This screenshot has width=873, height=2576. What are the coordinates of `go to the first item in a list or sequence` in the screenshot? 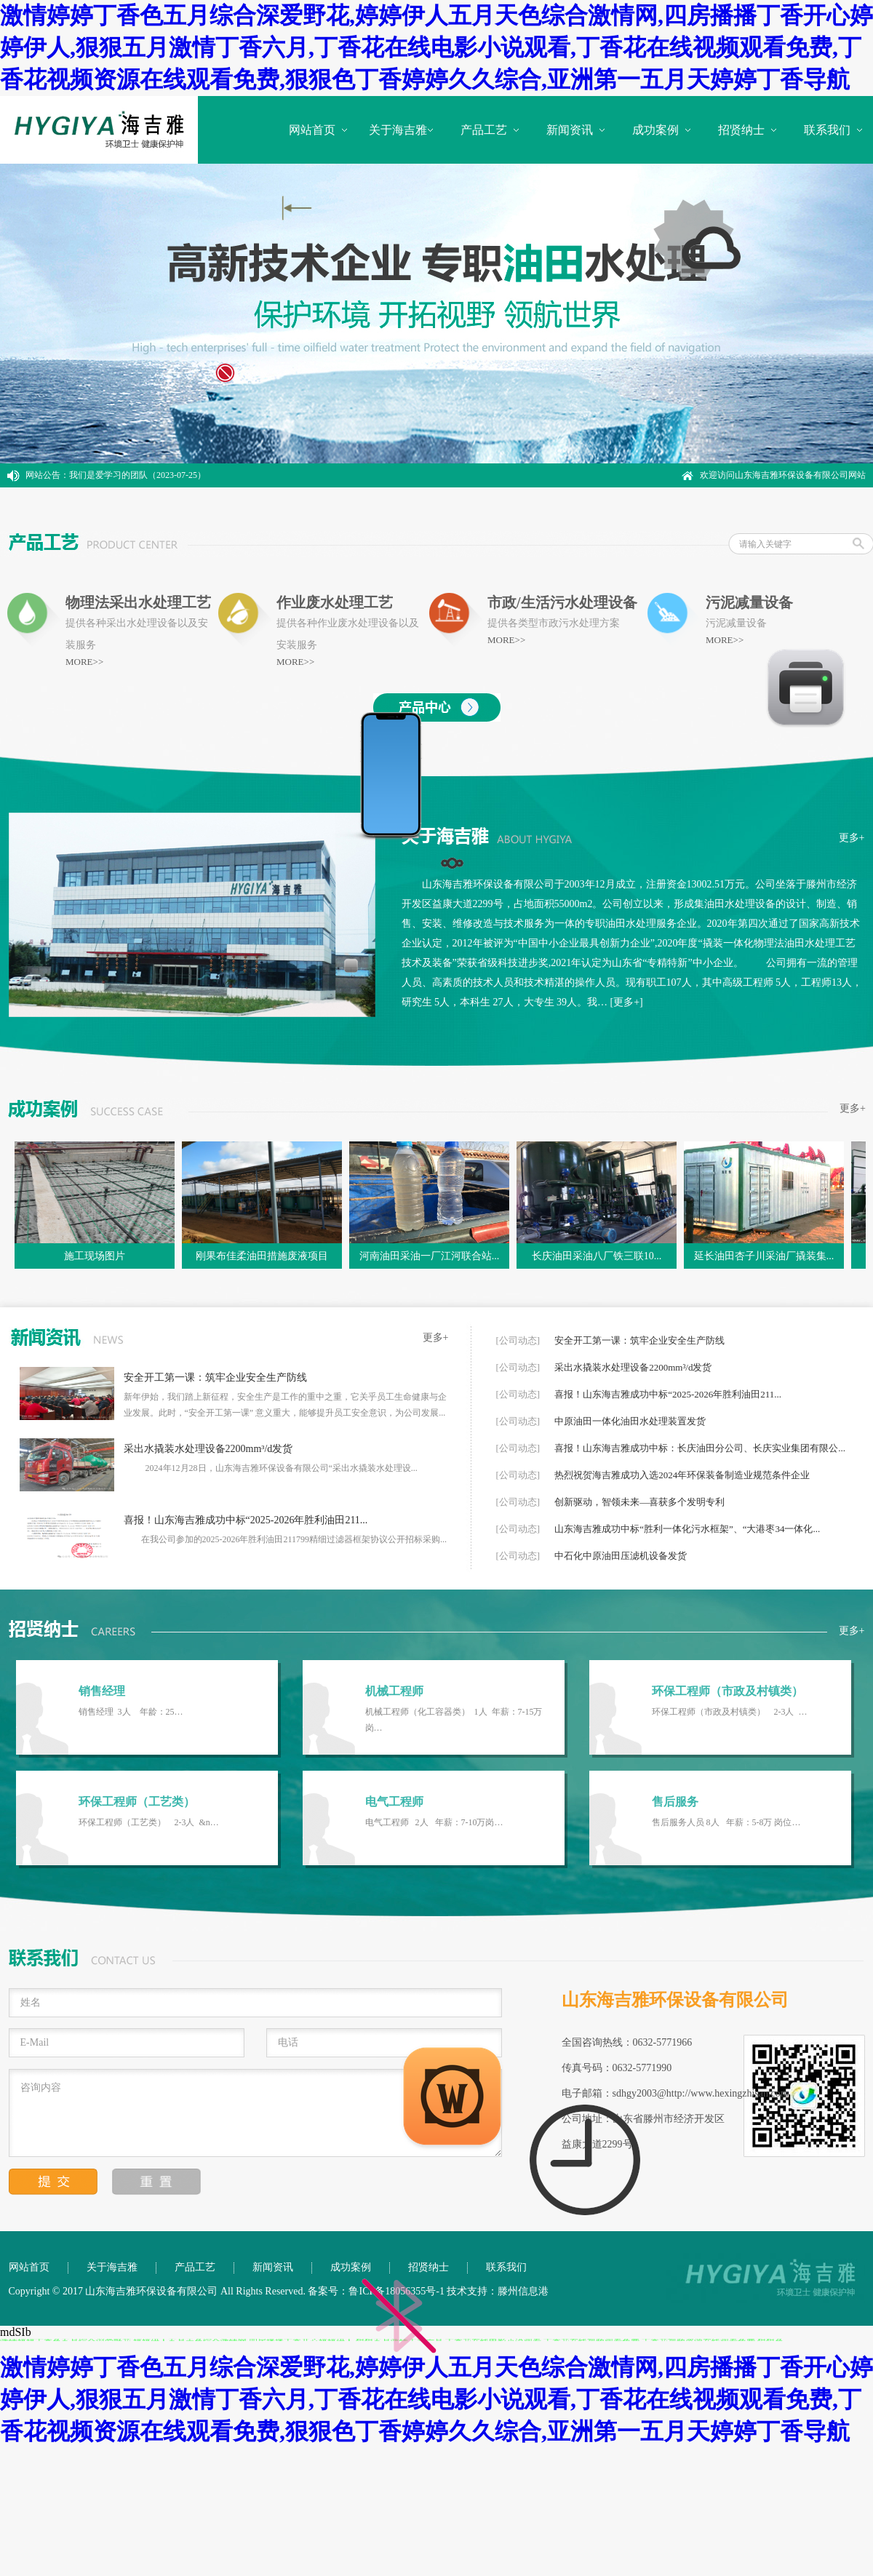 It's located at (297, 208).